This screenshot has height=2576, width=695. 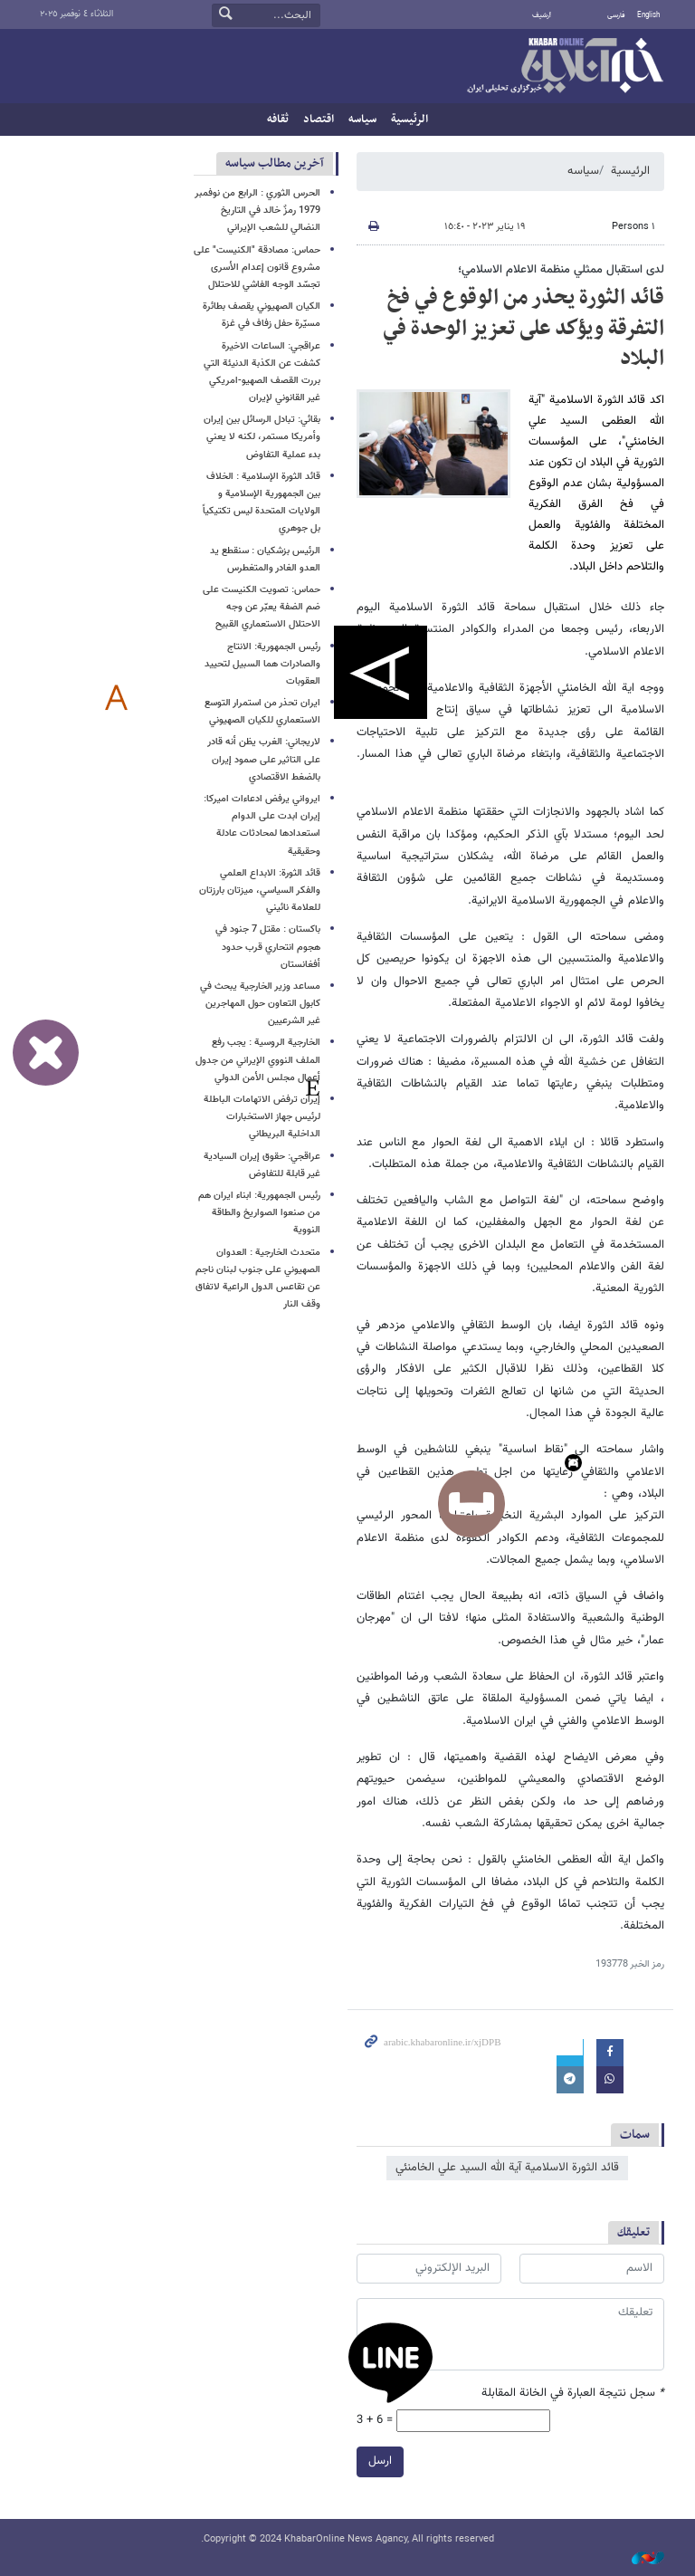 I want to click on open LINE messaging app, so click(x=390, y=2362).